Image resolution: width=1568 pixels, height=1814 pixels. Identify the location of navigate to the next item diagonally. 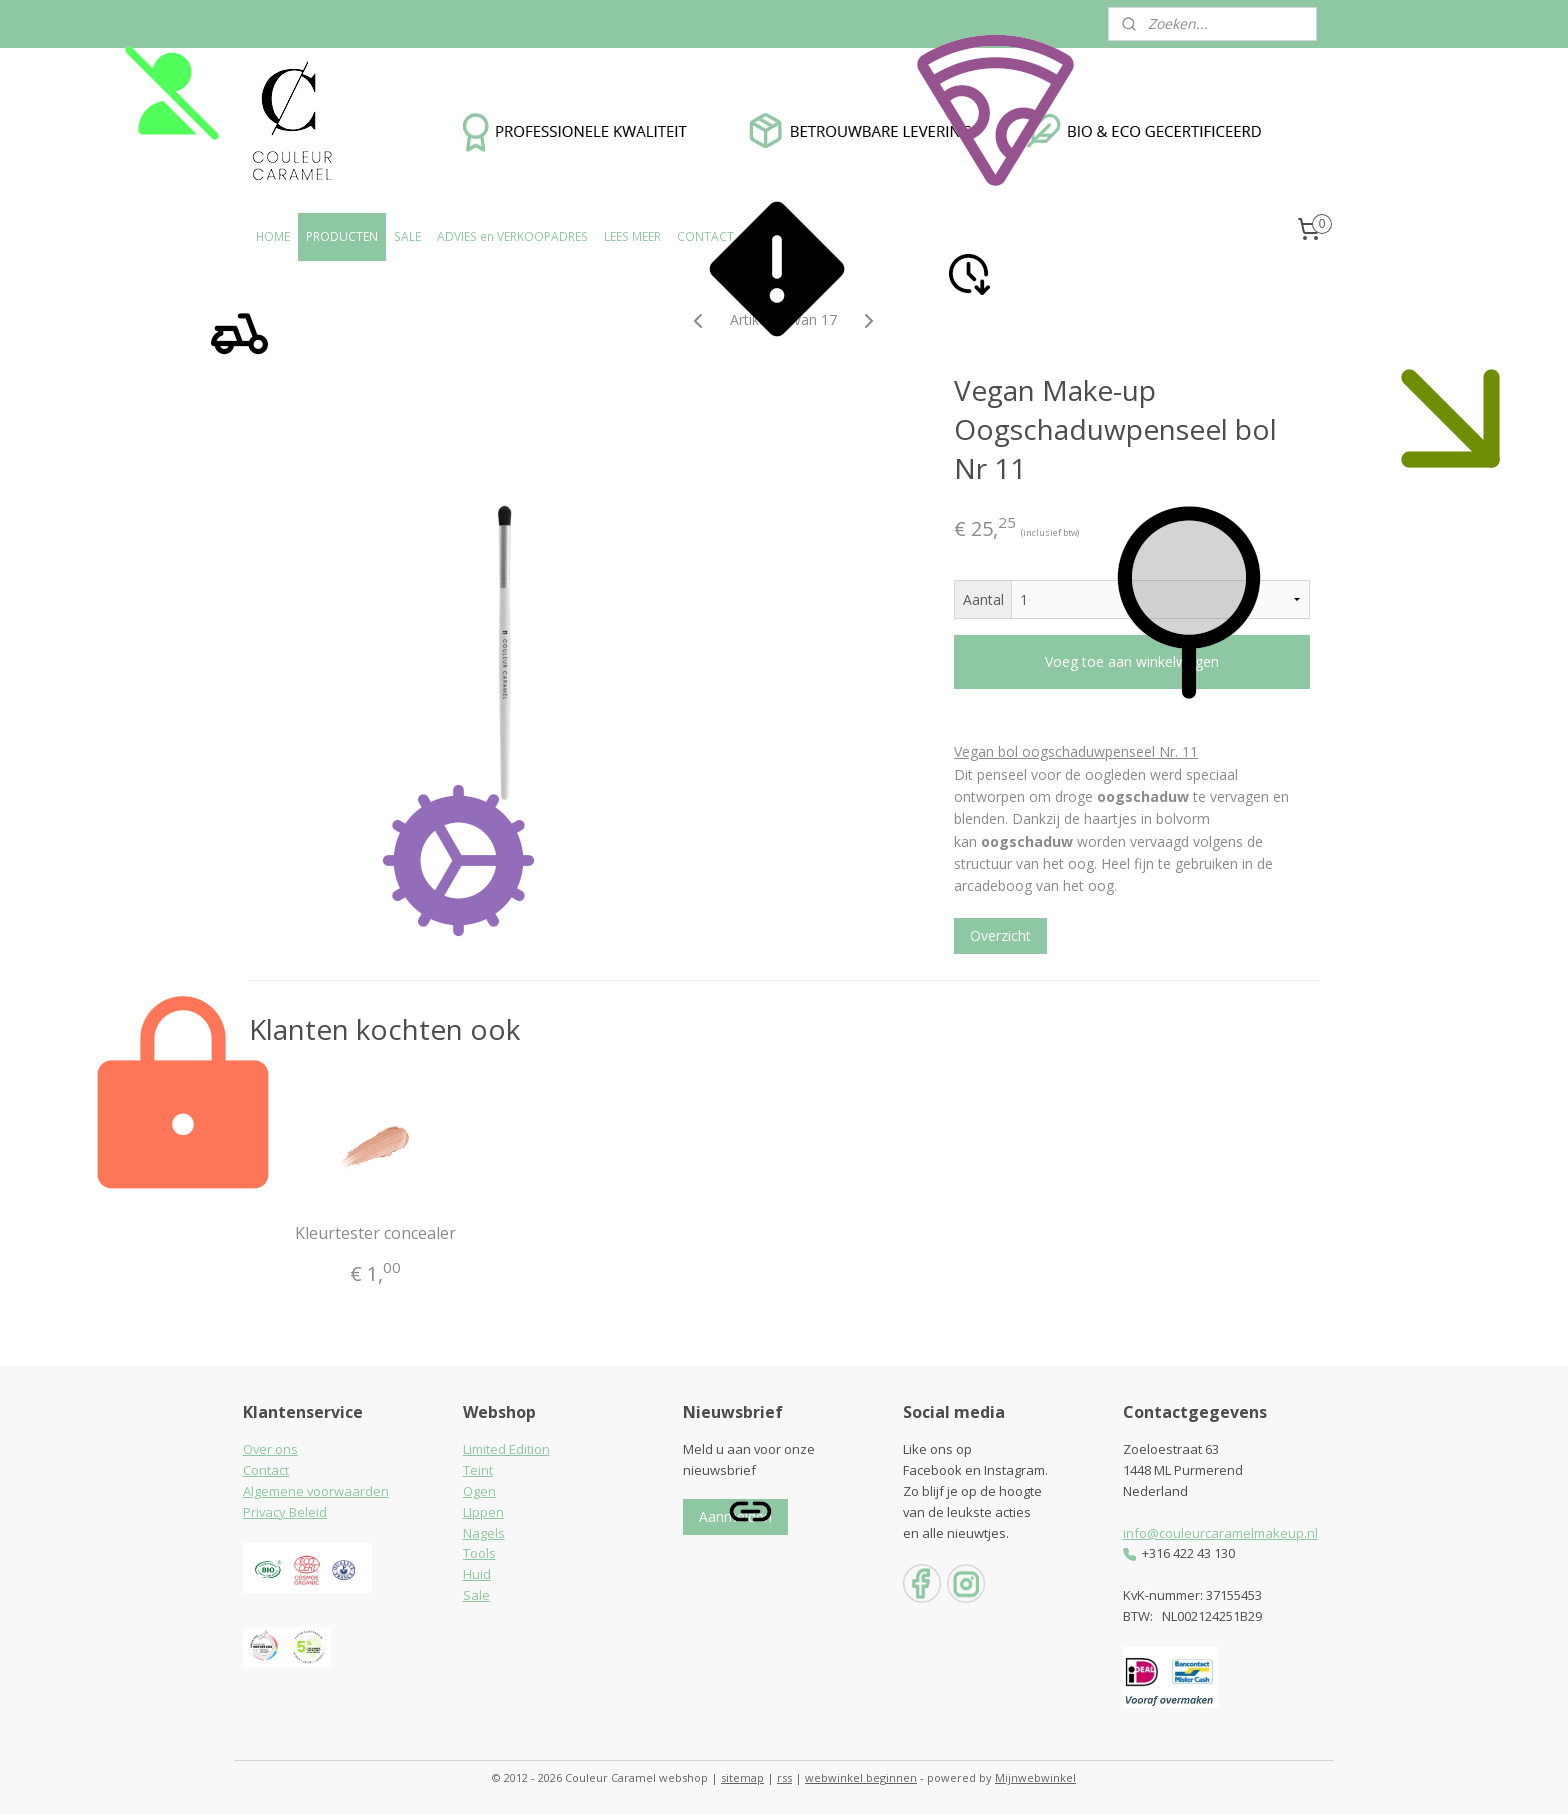
(1450, 418).